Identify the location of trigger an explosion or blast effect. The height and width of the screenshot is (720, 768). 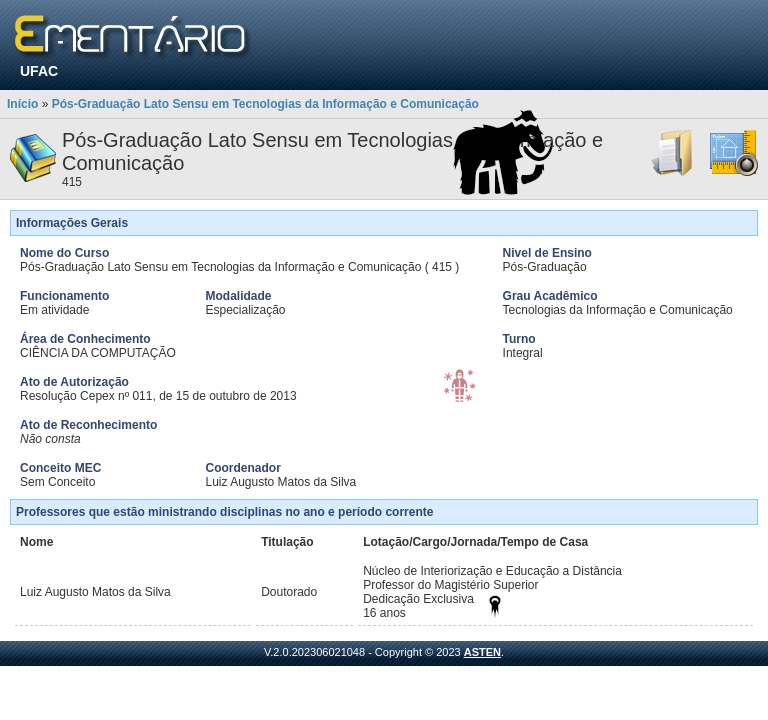
(495, 607).